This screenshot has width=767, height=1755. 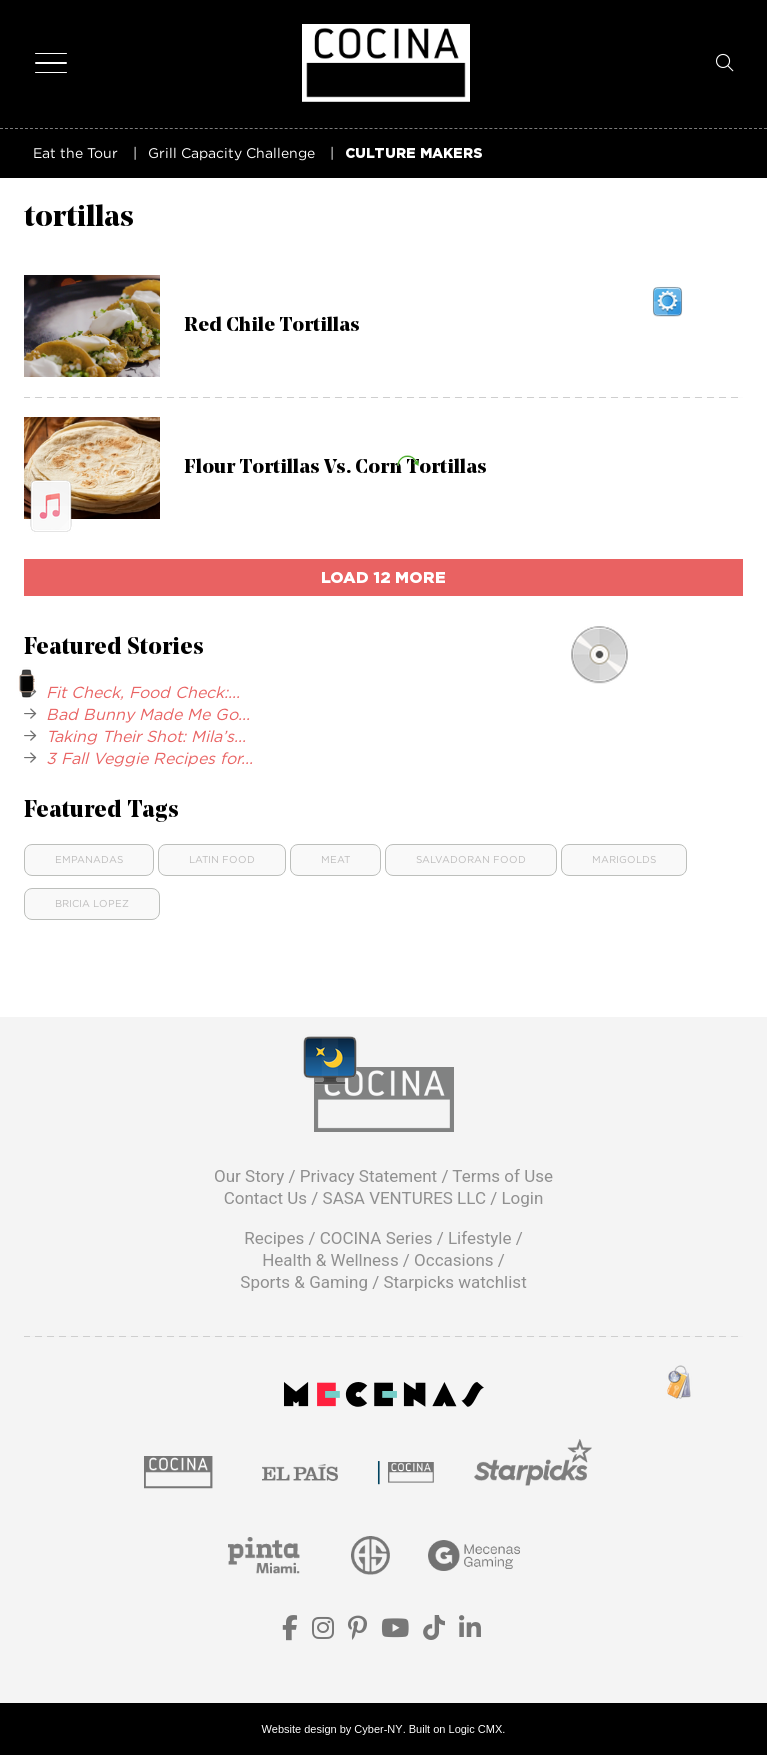 What do you see at coordinates (26, 683) in the screenshot?
I see `manage connected Apple Watch device` at bounding box center [26, 683].